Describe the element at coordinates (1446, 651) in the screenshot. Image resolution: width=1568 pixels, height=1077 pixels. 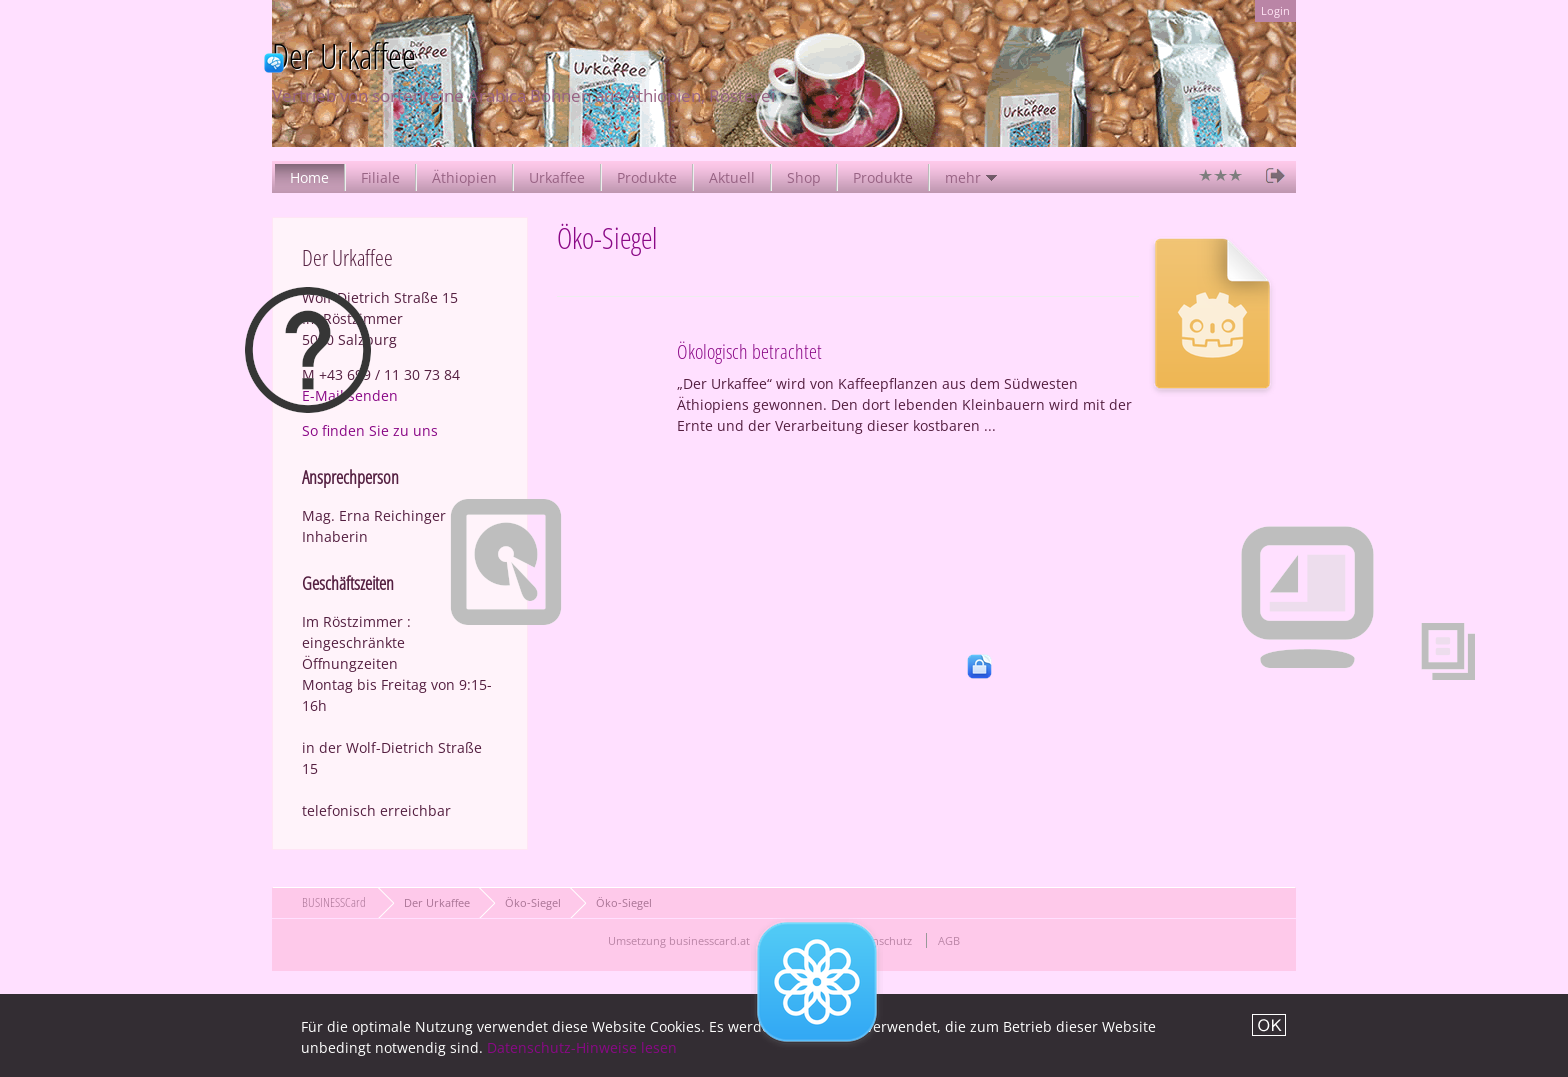
I see `switch to paged view mode` at that location.